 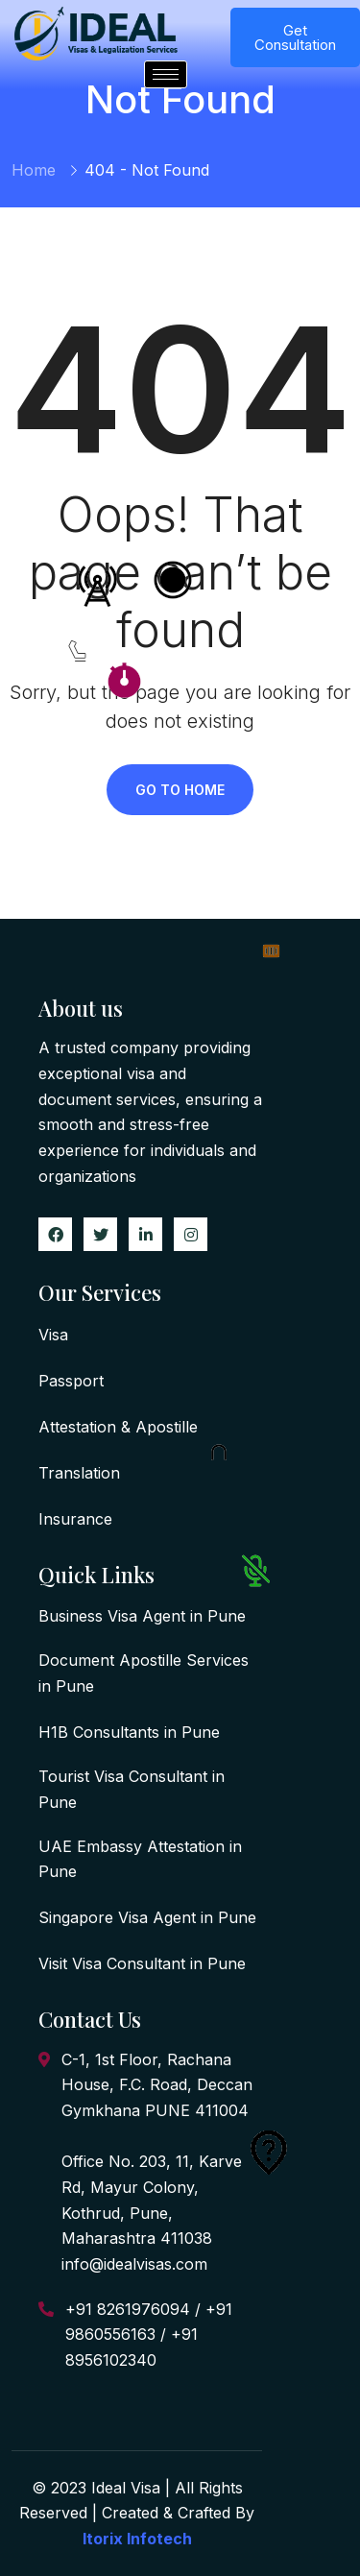 What do you see at coordinates (96, 587) in the screenshot?
I see `indicates active broadcast or streaming status` at bounding box center [96, 587].